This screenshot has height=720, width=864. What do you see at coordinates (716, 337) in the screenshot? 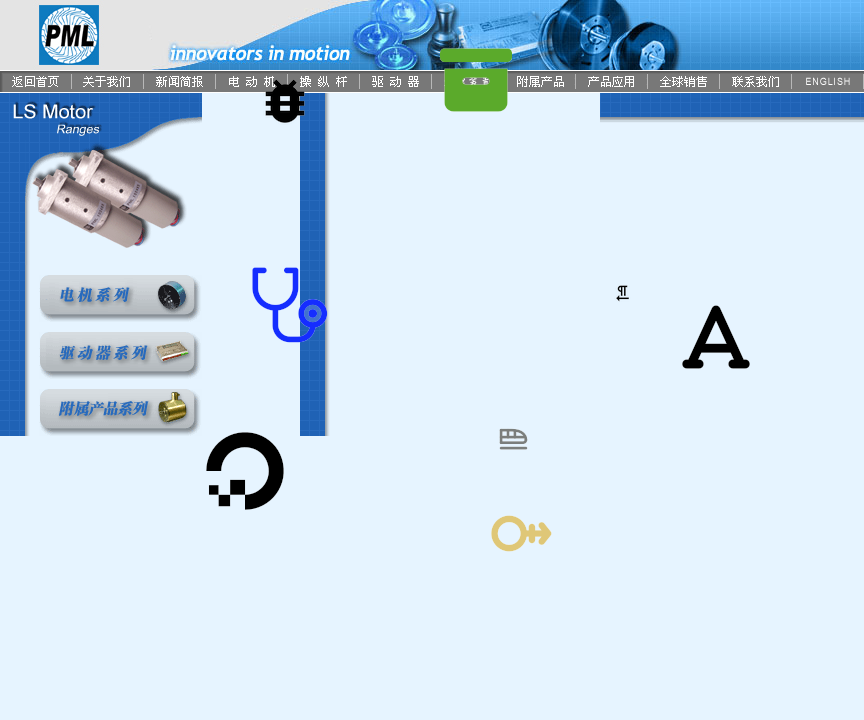
I see `change font or typography settings` at bounding box center [716, 337].